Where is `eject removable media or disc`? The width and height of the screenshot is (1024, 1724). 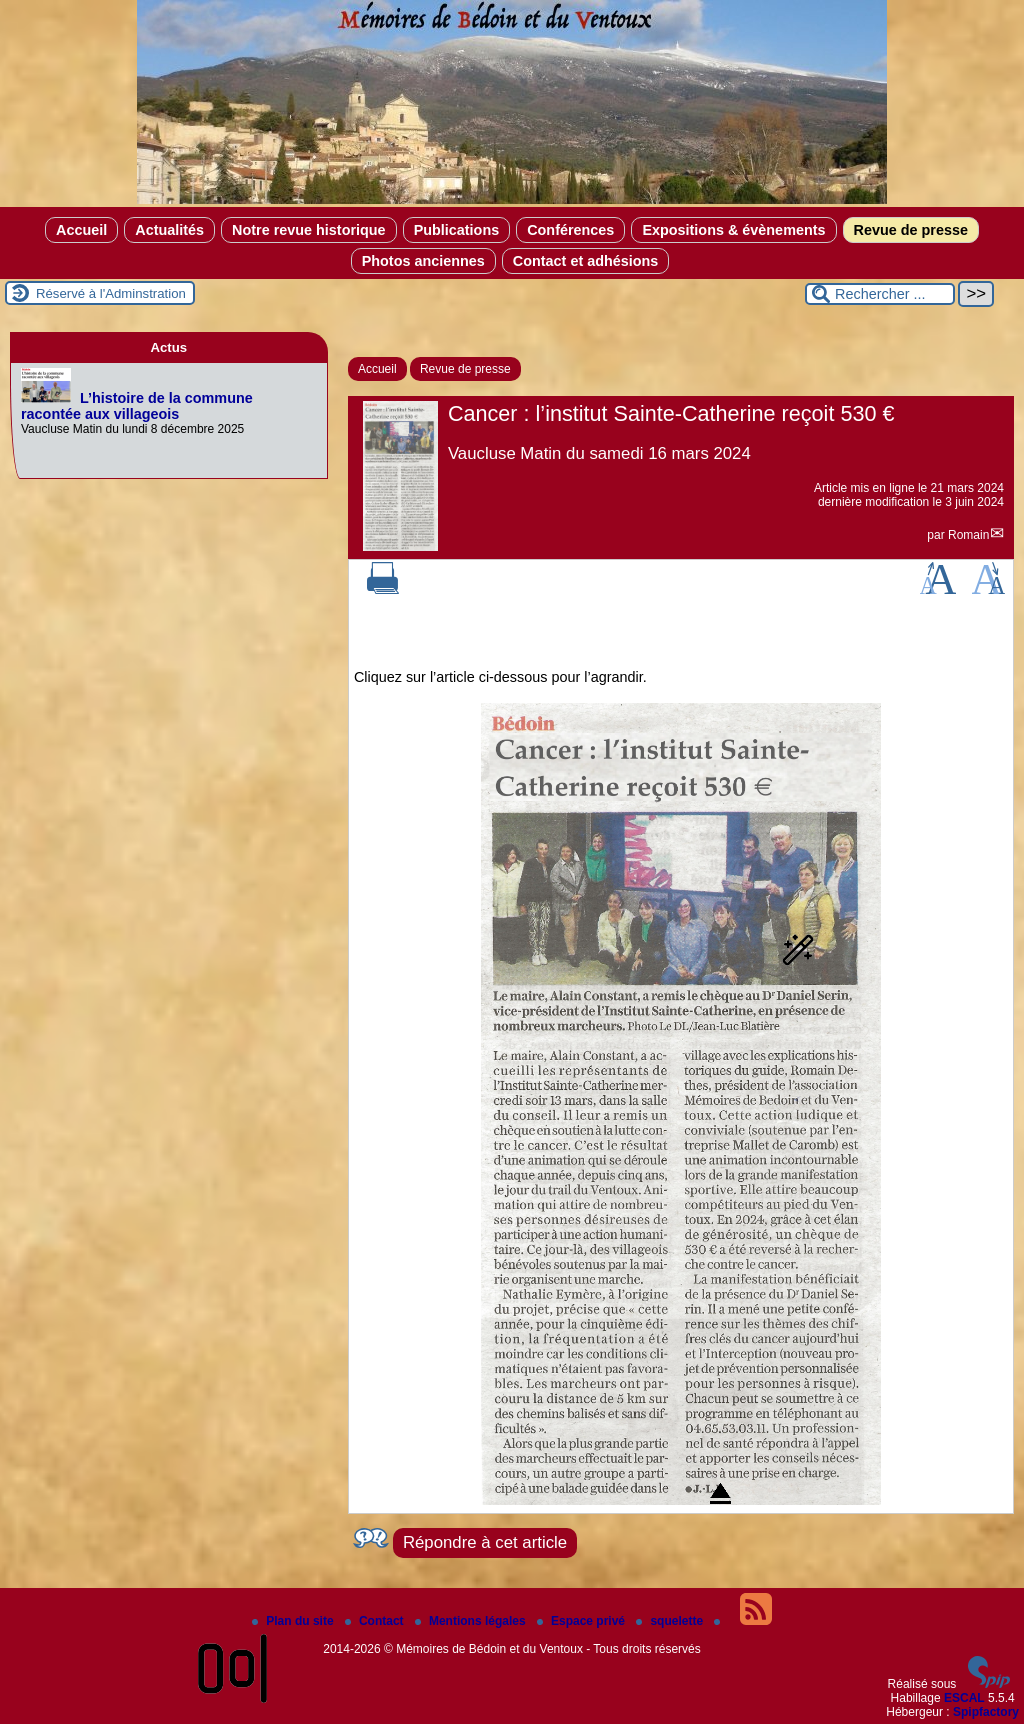 eject removable media or disc is located at coordinates (720, 1493).